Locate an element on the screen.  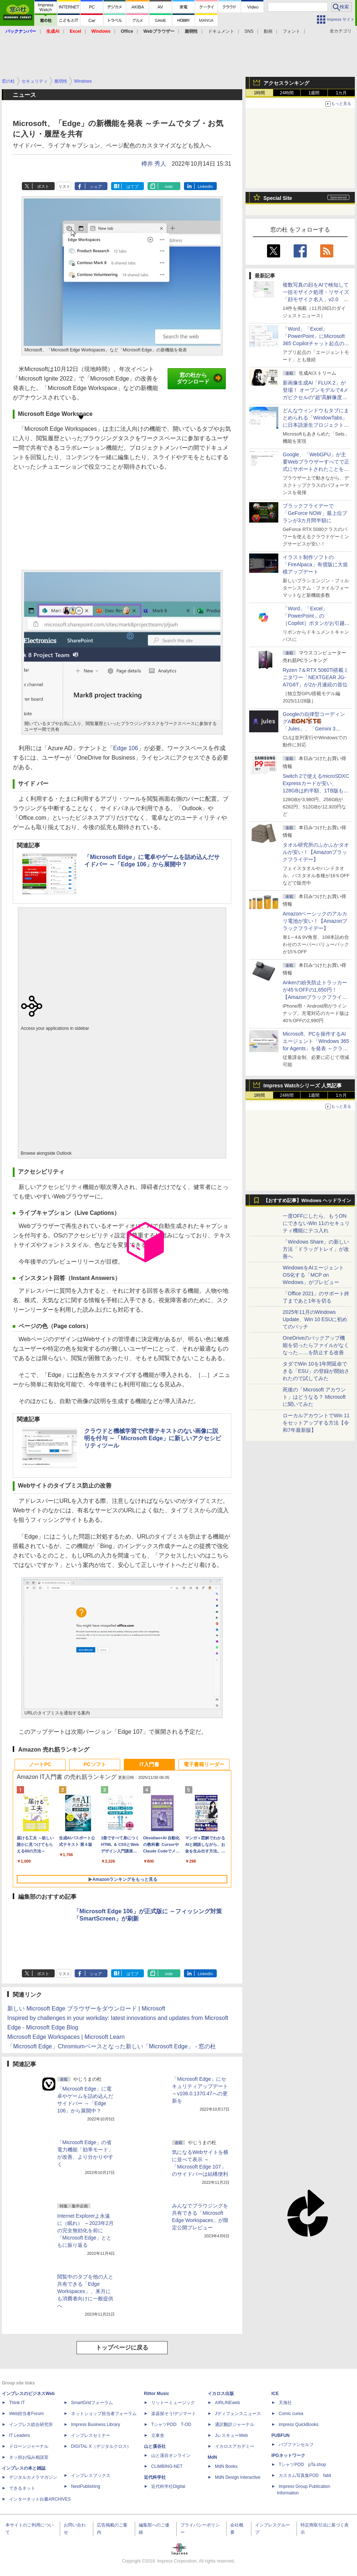
creative commons share-alike license indicator is located at coordinates (130, 636).